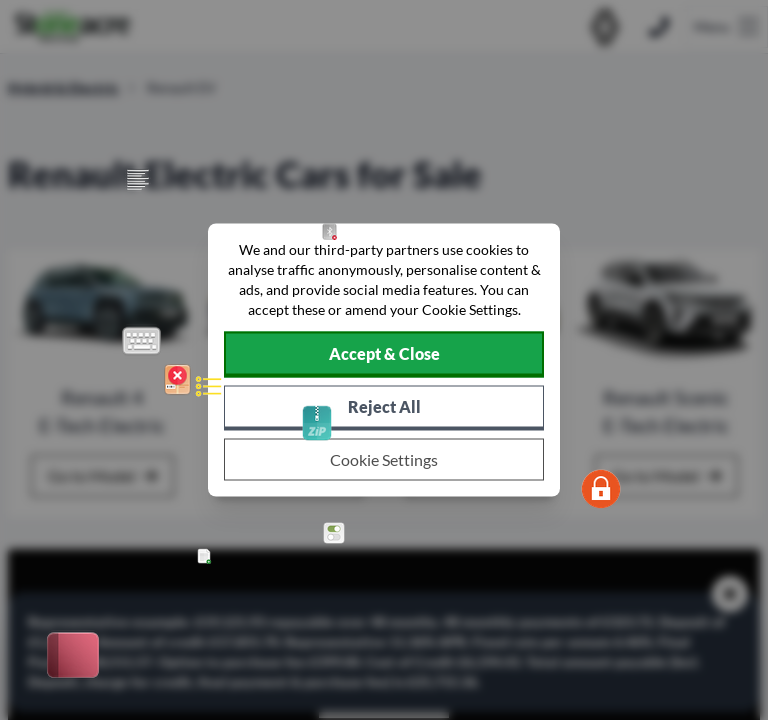 This screenshot has width=768, height=720. I want to click on open desktop preferences or settings, so click(334, 533).